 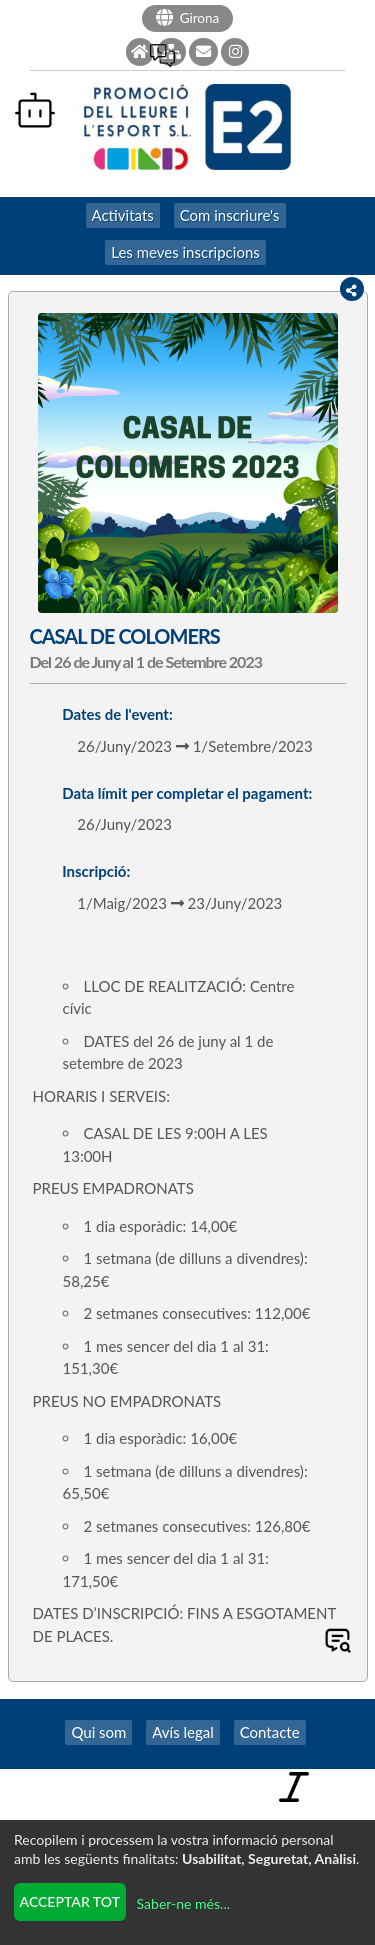 I want to click on view dependabot alerts and automated dependency updates, so click(x=35, y=111).